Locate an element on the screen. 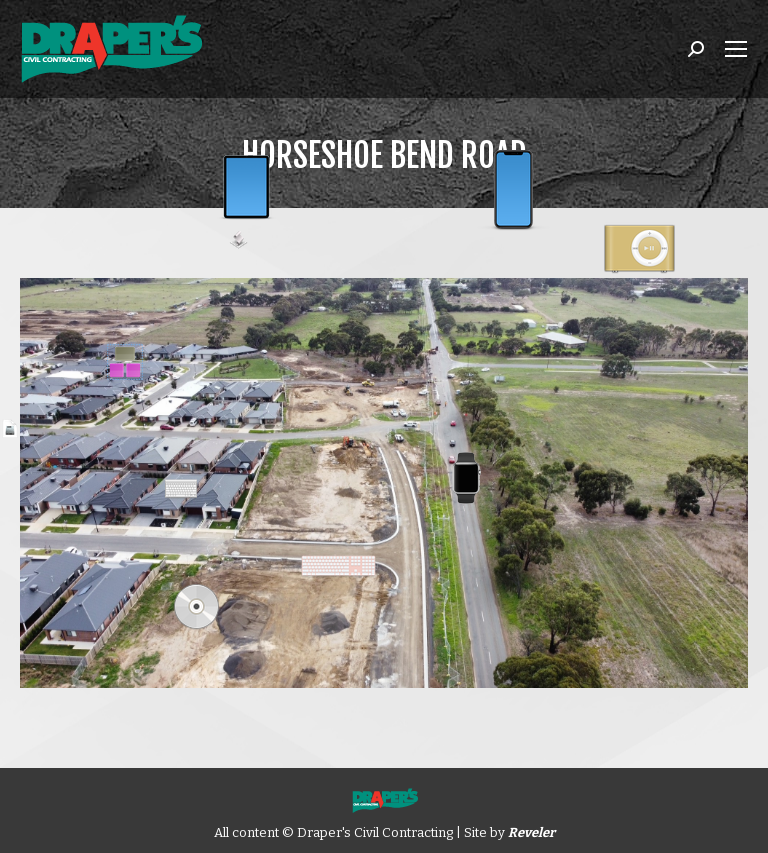  connect a pink bluetooth keyboard is located at coordinates (338, 565).